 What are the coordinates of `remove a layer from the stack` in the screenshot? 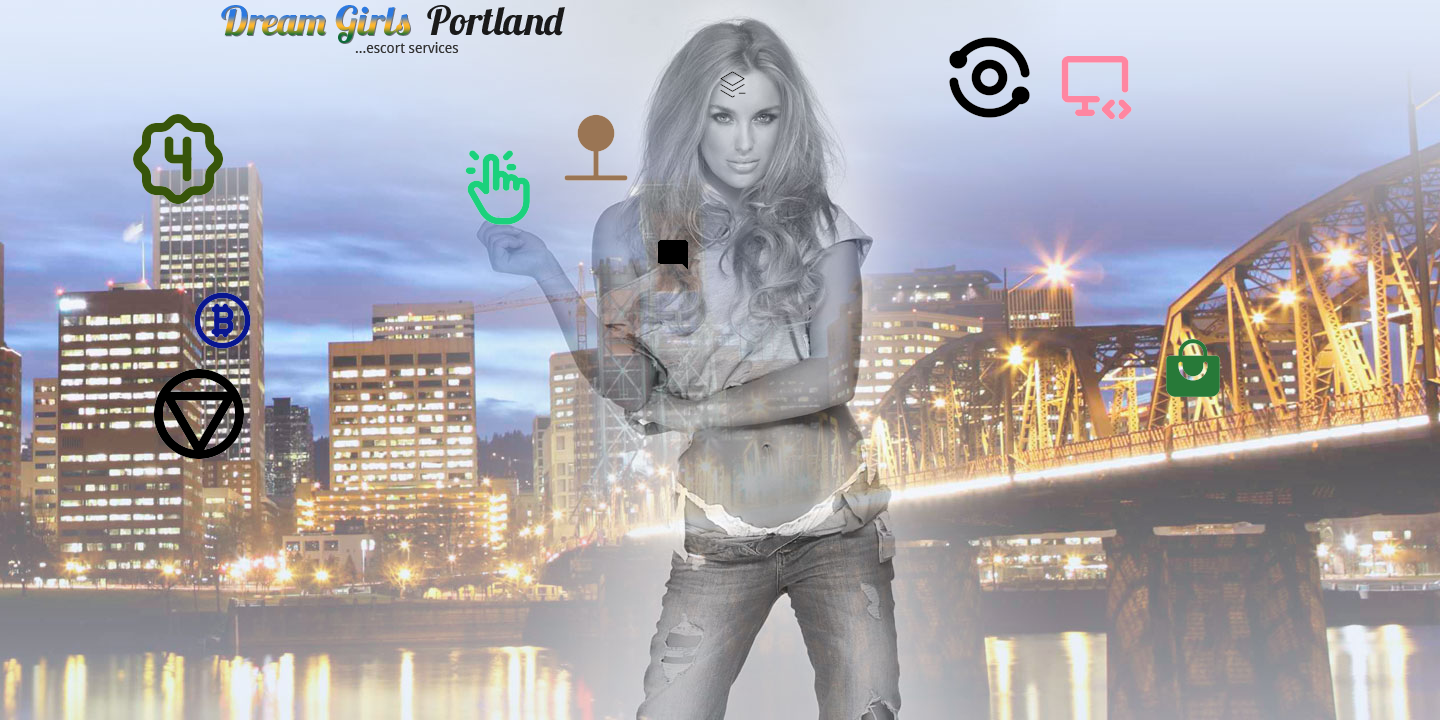 It's located at (732, 84).